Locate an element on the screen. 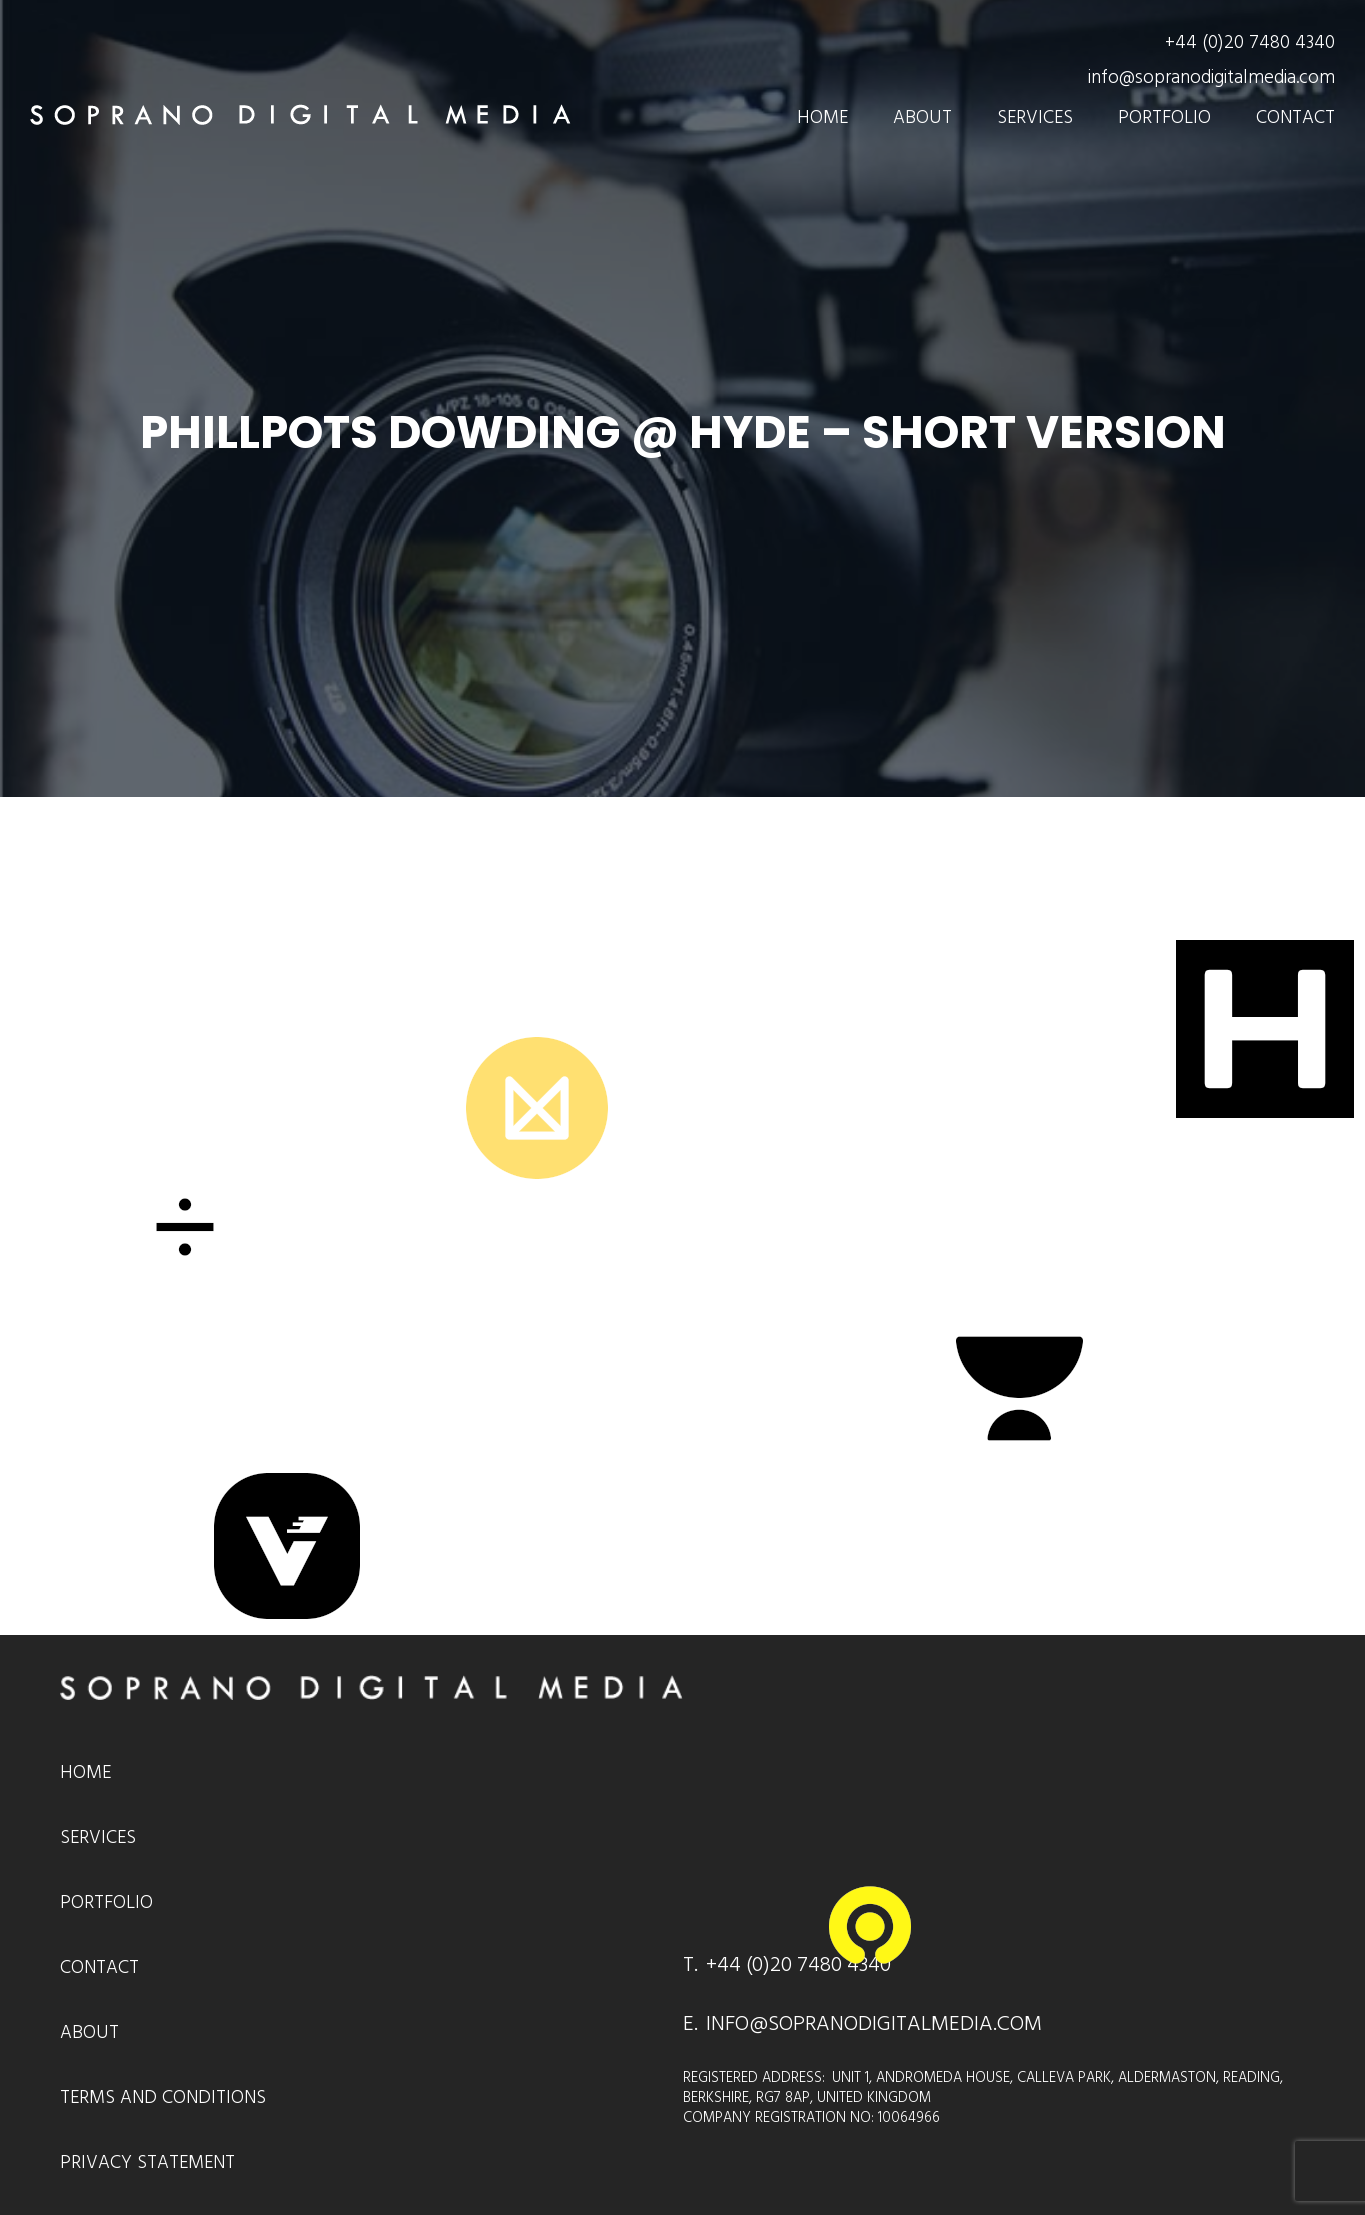  hetzner cloud hosting service logo is located at coordinates (1265, 1029).